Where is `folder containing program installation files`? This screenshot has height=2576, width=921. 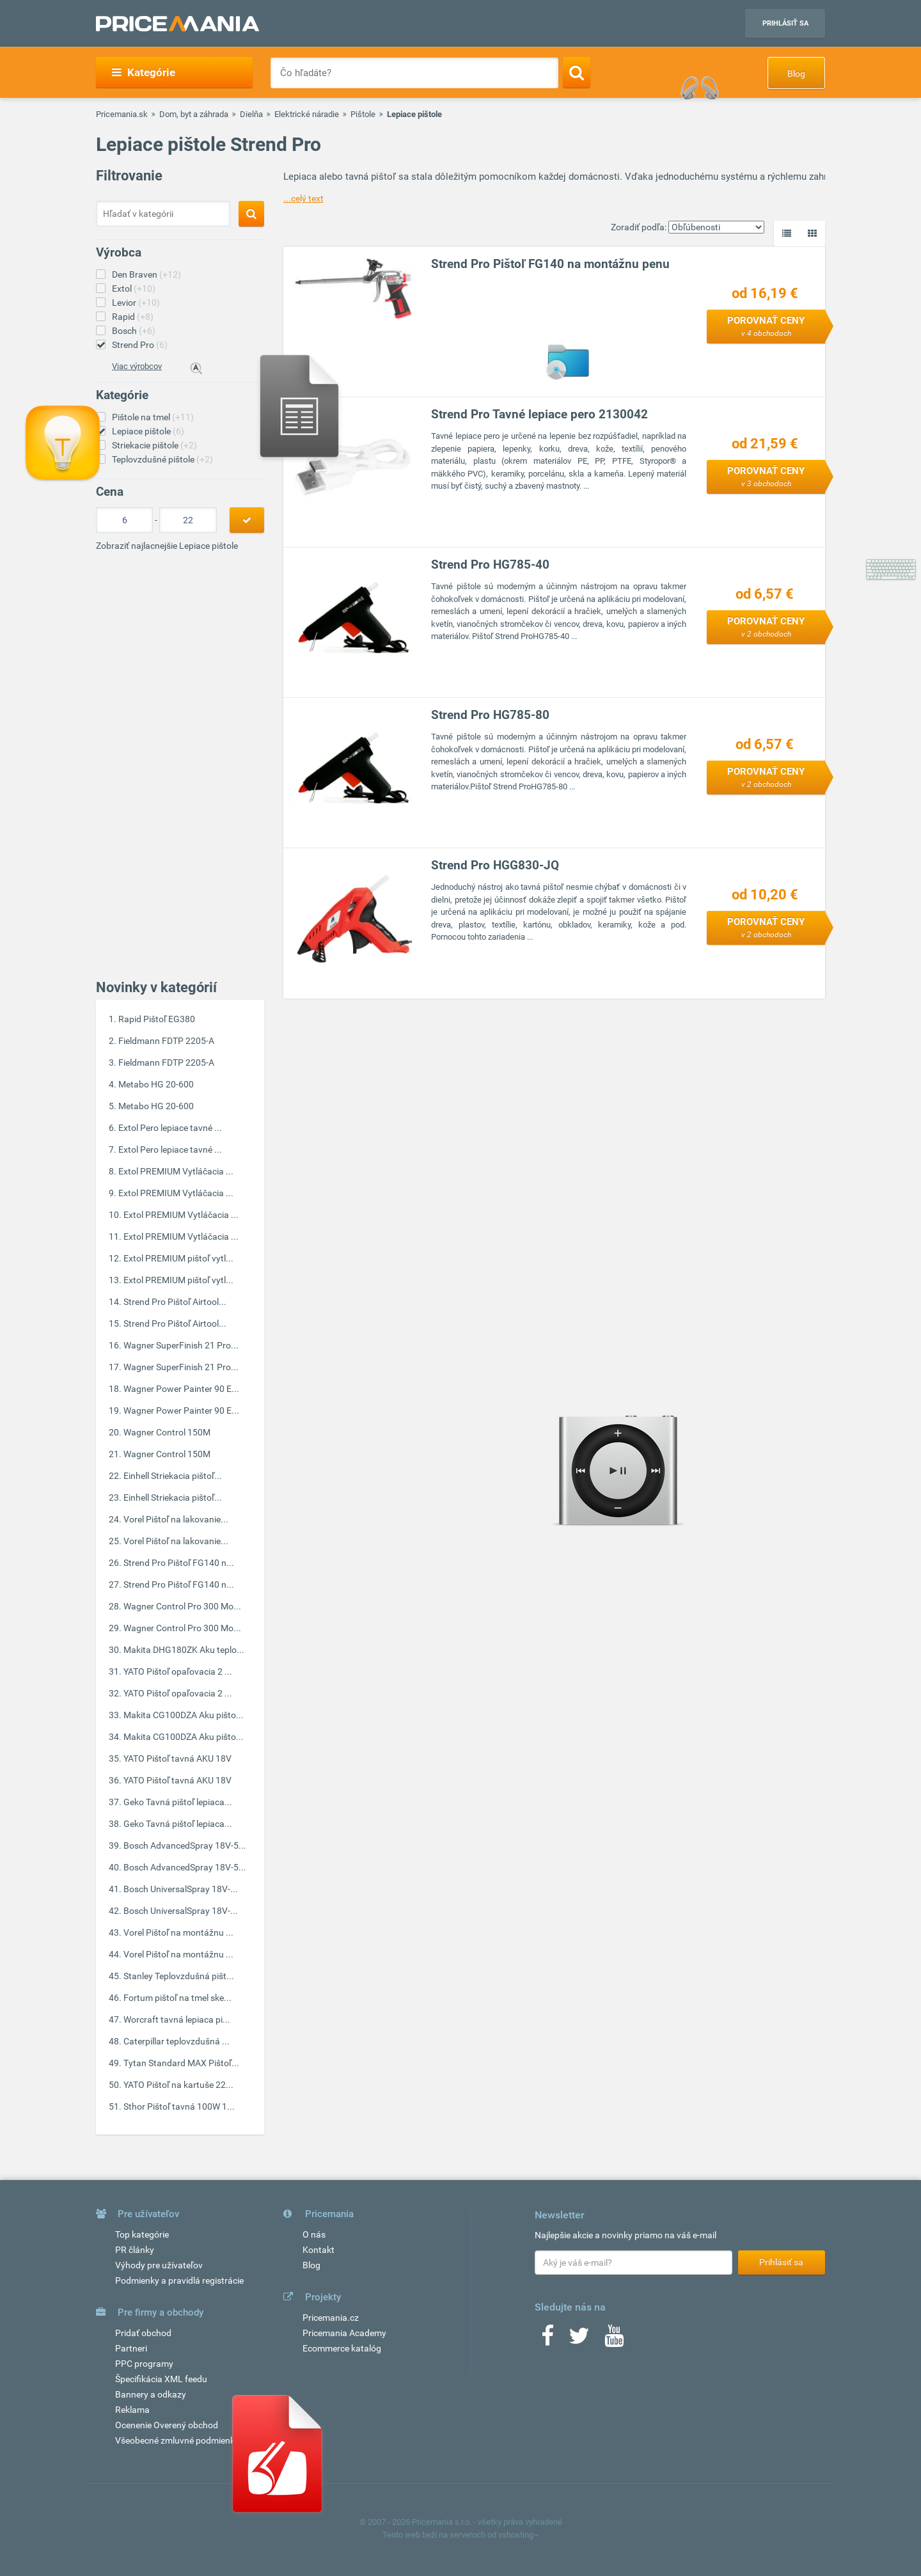 folder containing program installation files is located at coordinates (568, 361).